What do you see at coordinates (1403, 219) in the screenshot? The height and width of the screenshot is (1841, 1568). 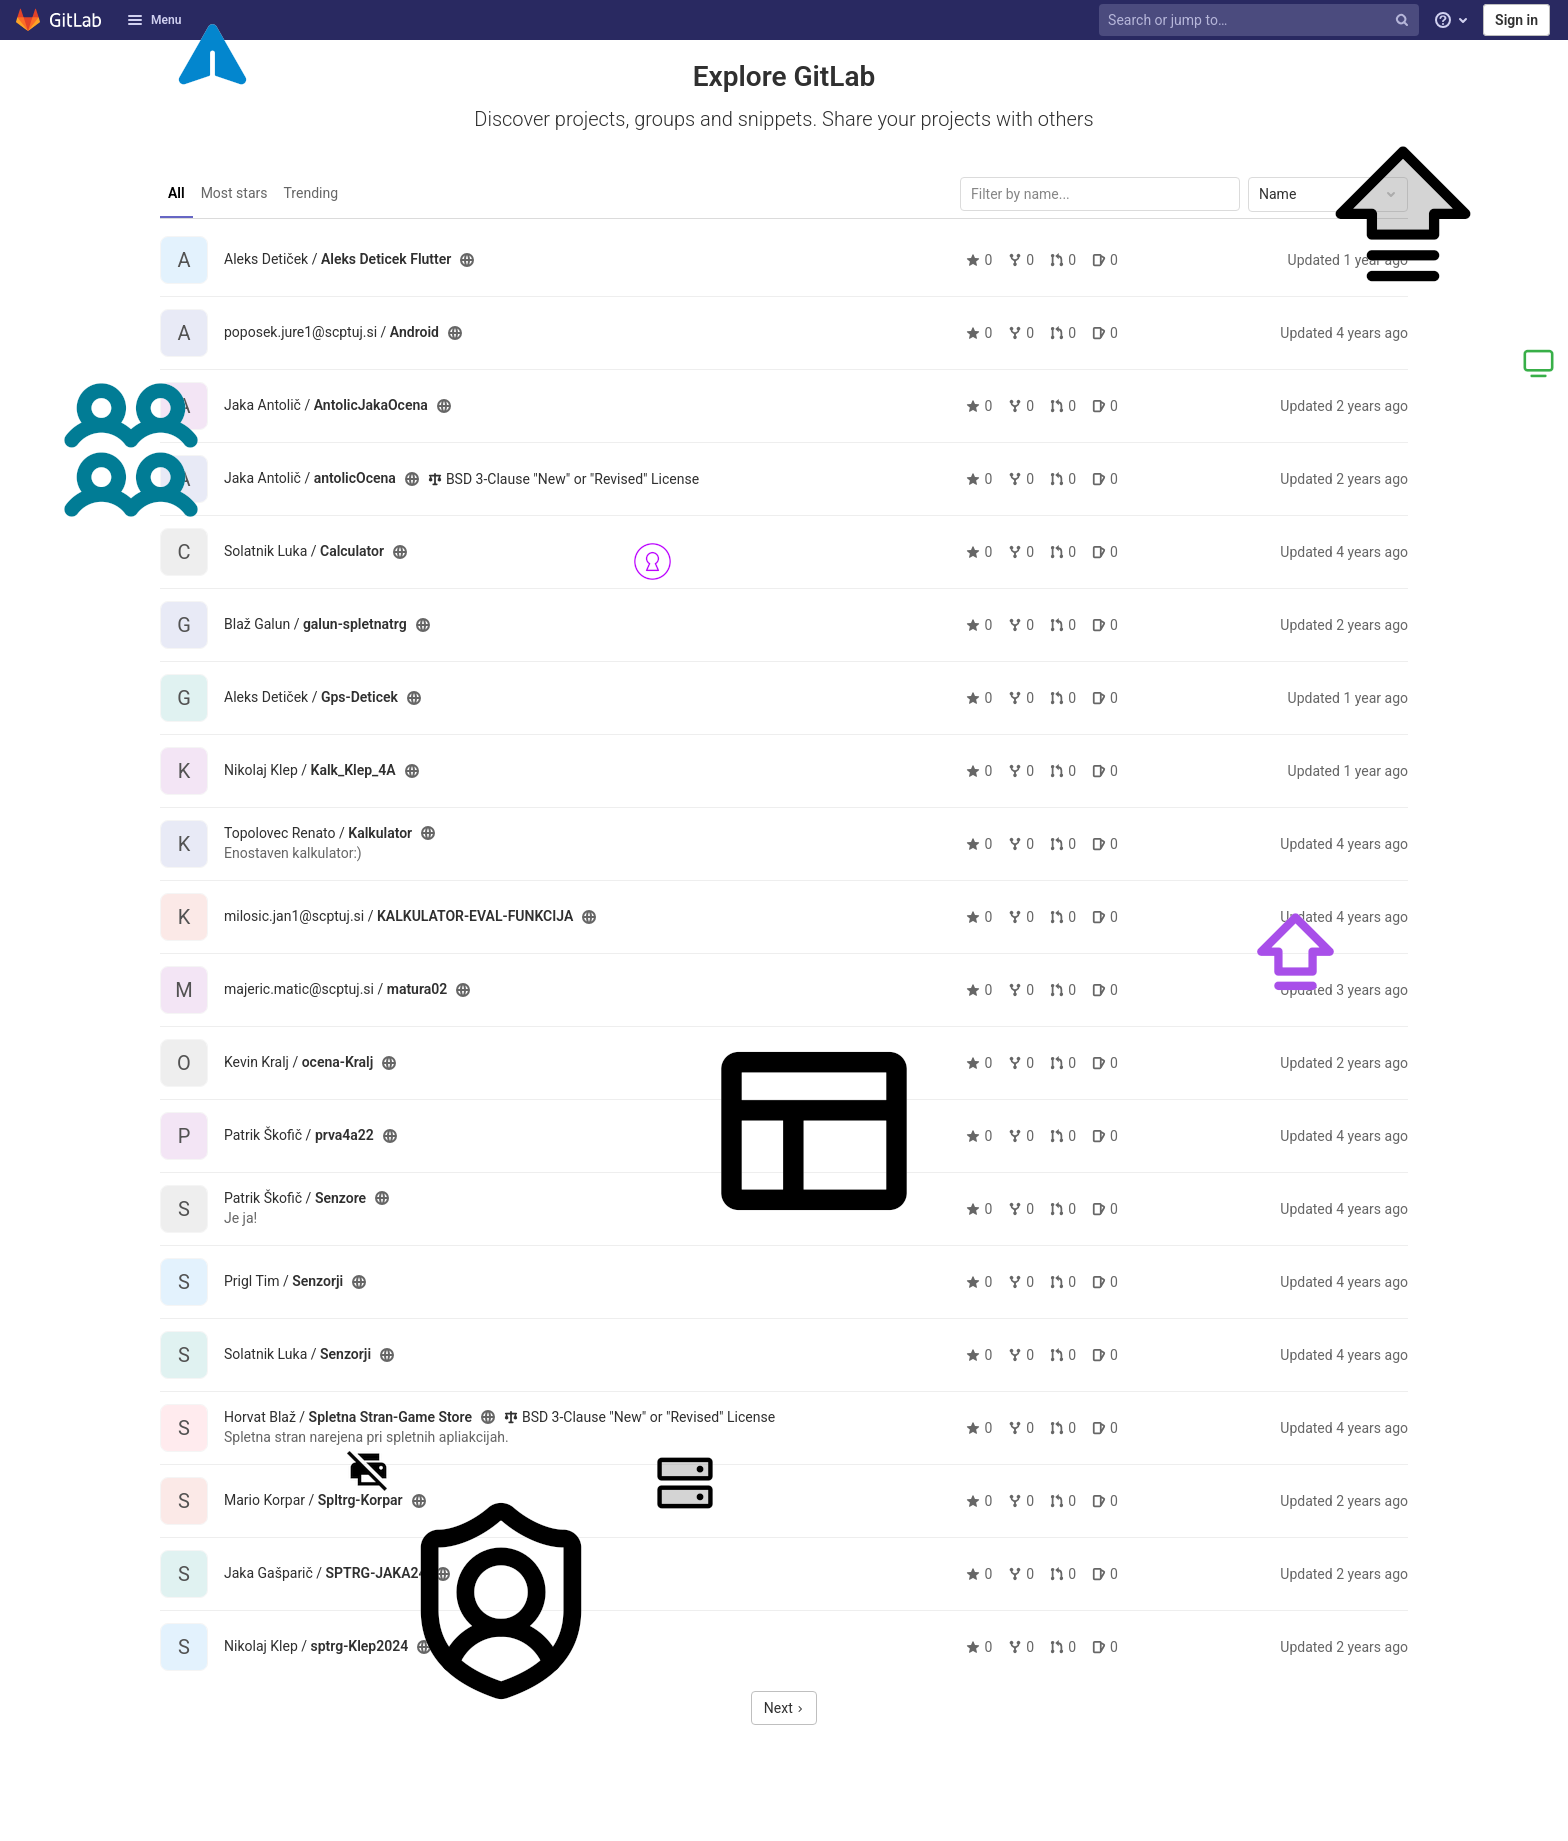 I see `upload multiple files or items` at bounding box center [1403, 219].